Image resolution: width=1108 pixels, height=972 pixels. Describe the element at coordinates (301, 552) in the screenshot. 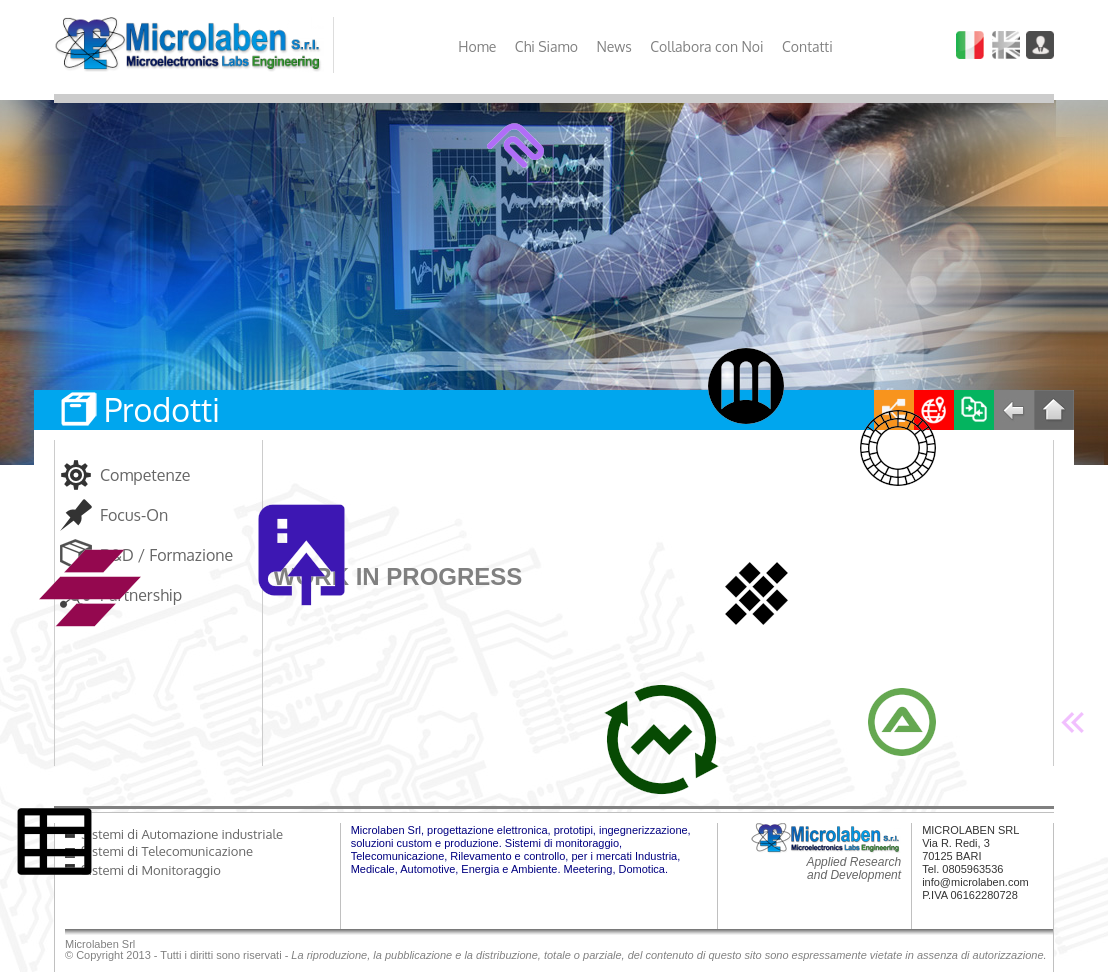

I see `view commit history for a repository` at that location.